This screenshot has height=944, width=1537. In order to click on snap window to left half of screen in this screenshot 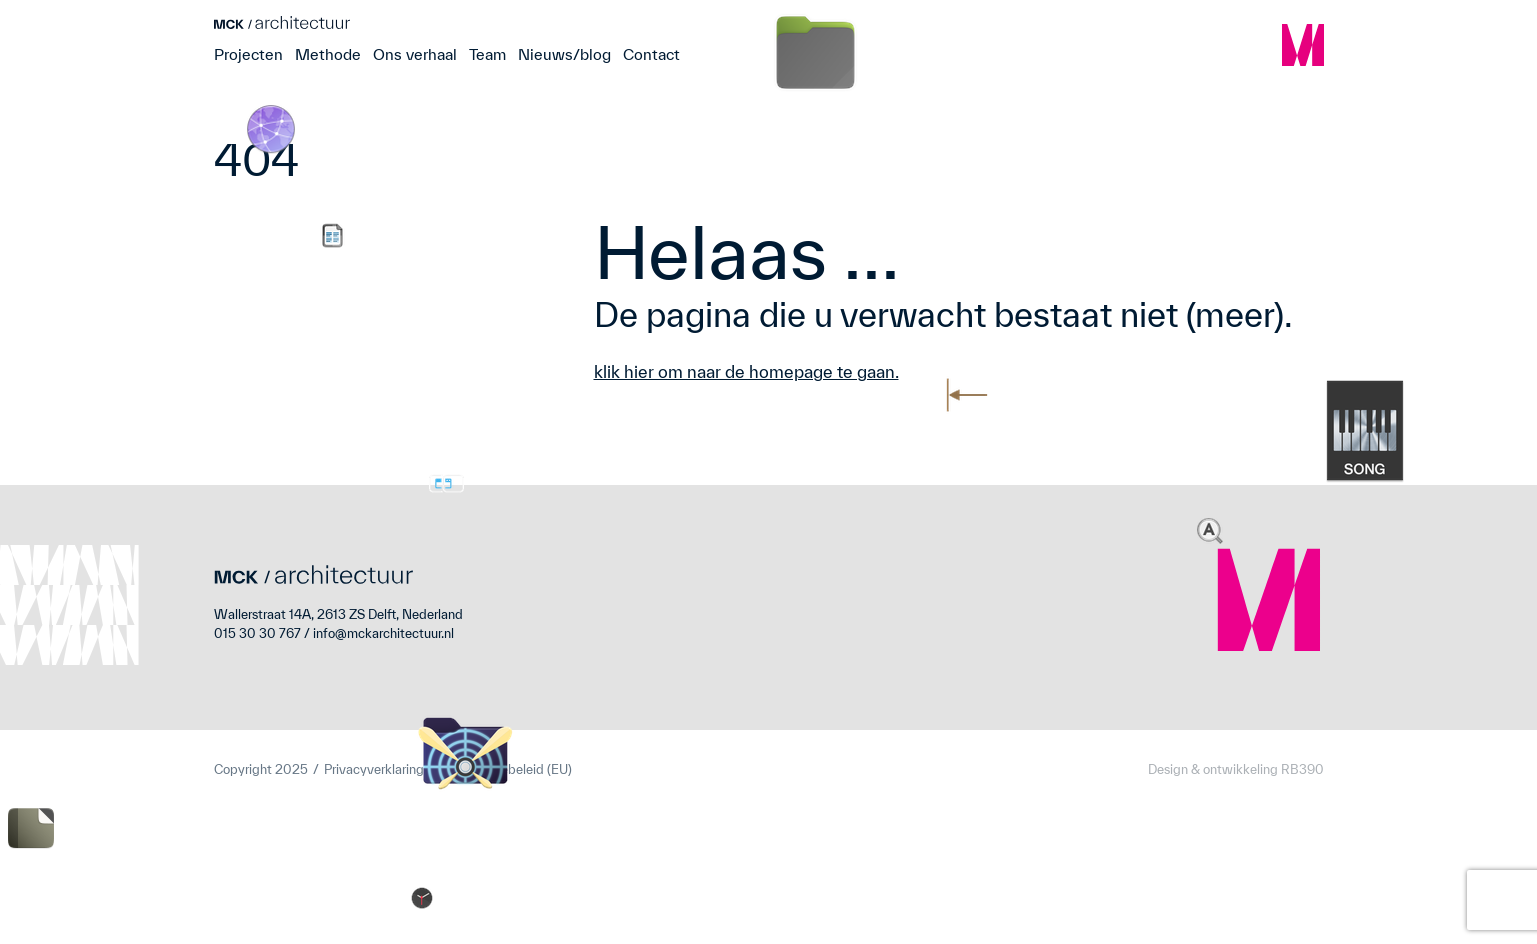, I will do `click(446, 483)`.